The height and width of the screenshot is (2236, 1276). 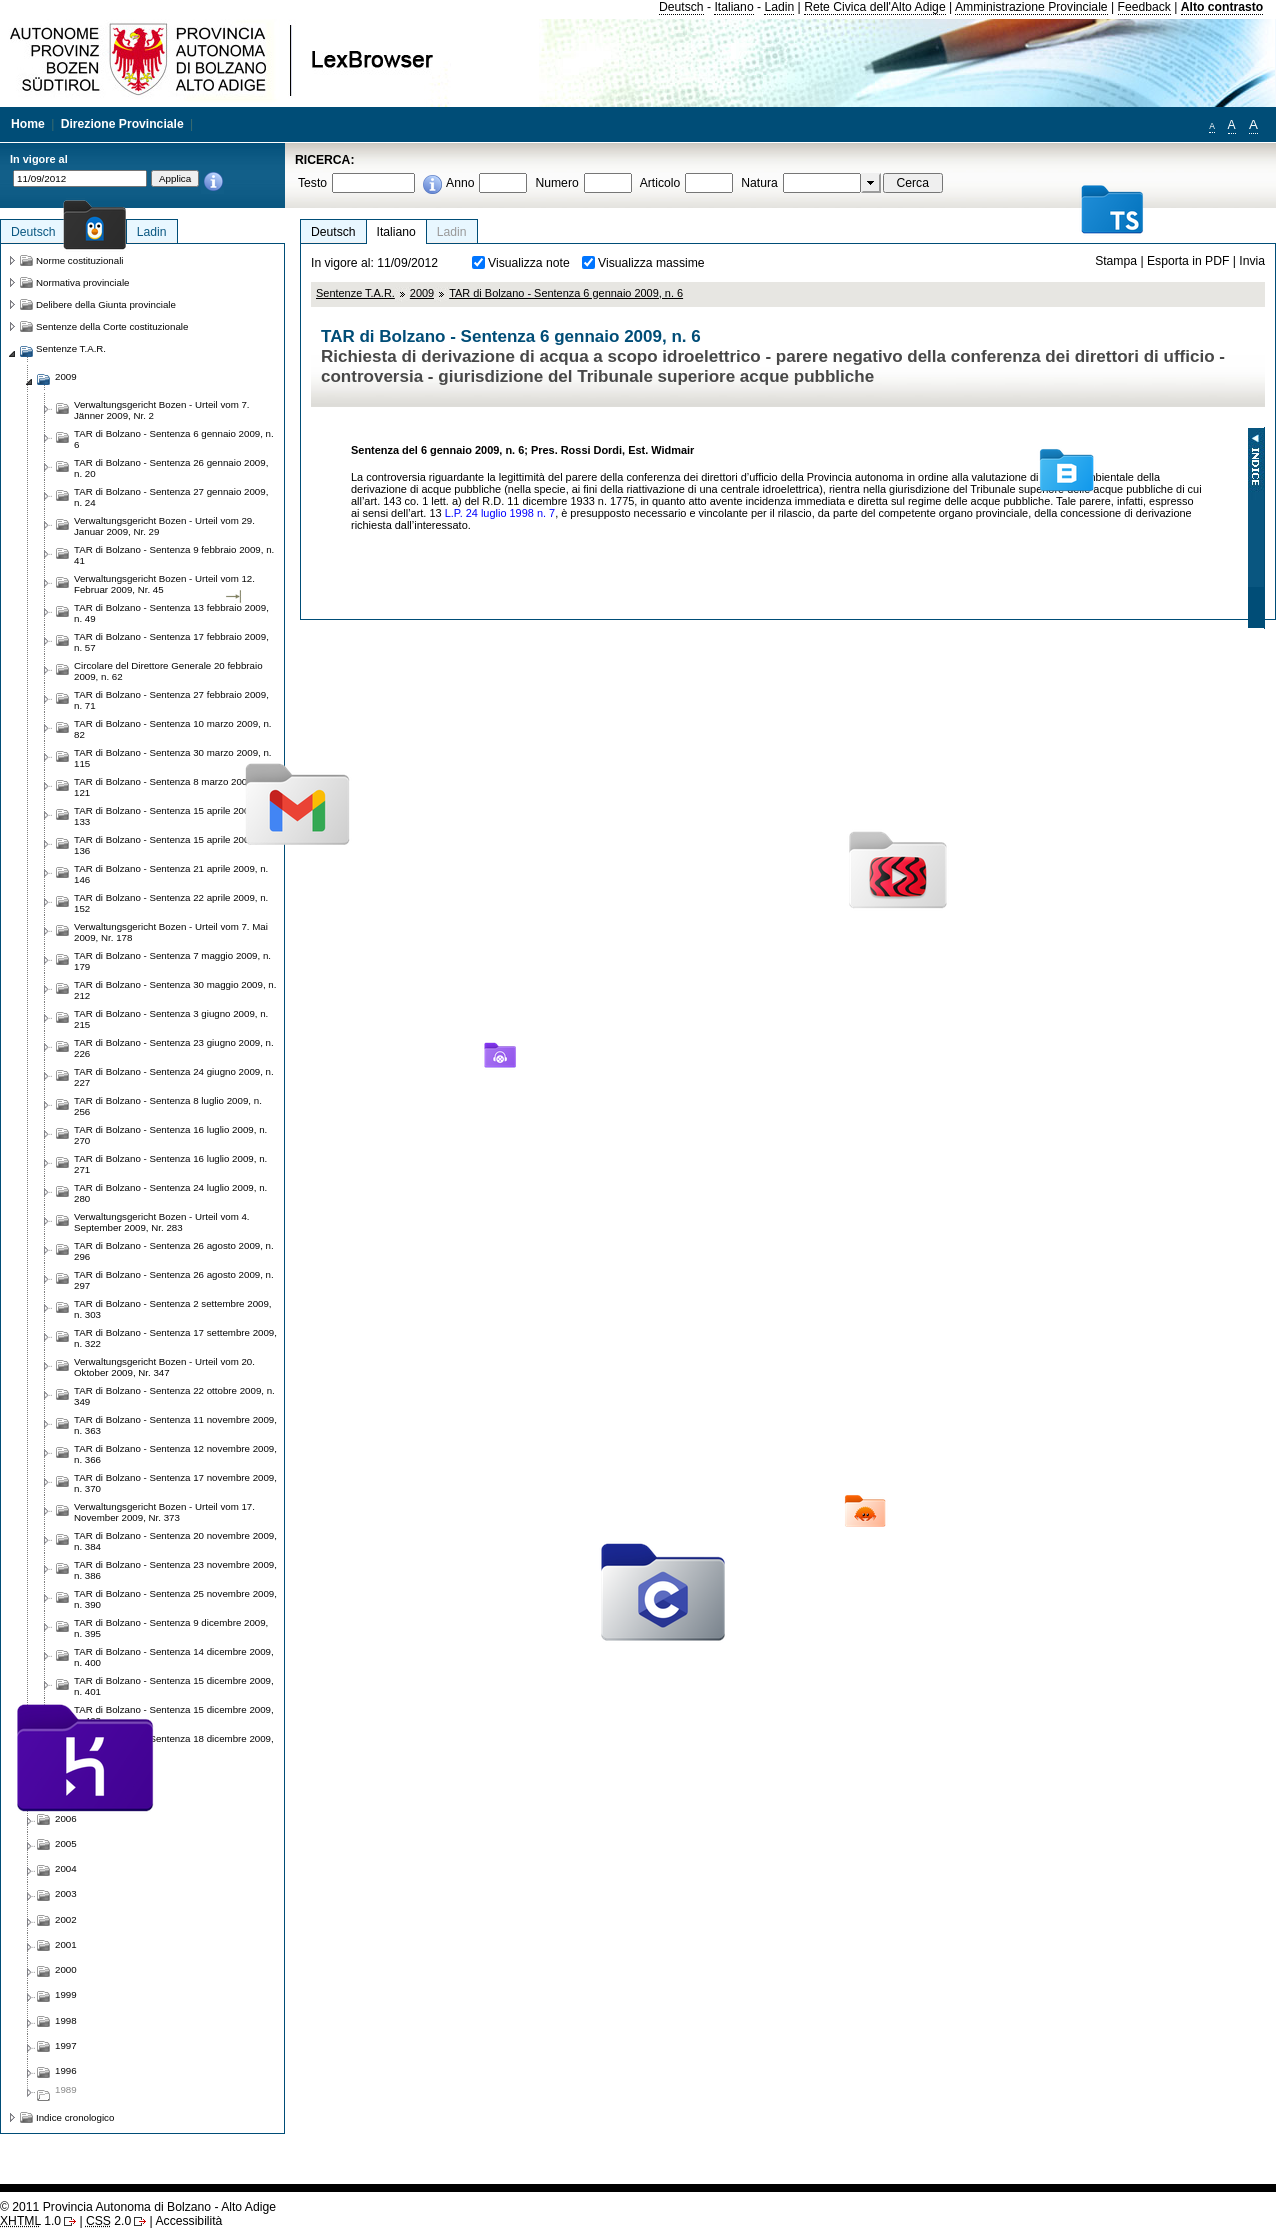 What do you see at coordinates (84, 1761) in the screenshot?
I see `folder containing Heroku project files` at bounding box center [84, 1761].